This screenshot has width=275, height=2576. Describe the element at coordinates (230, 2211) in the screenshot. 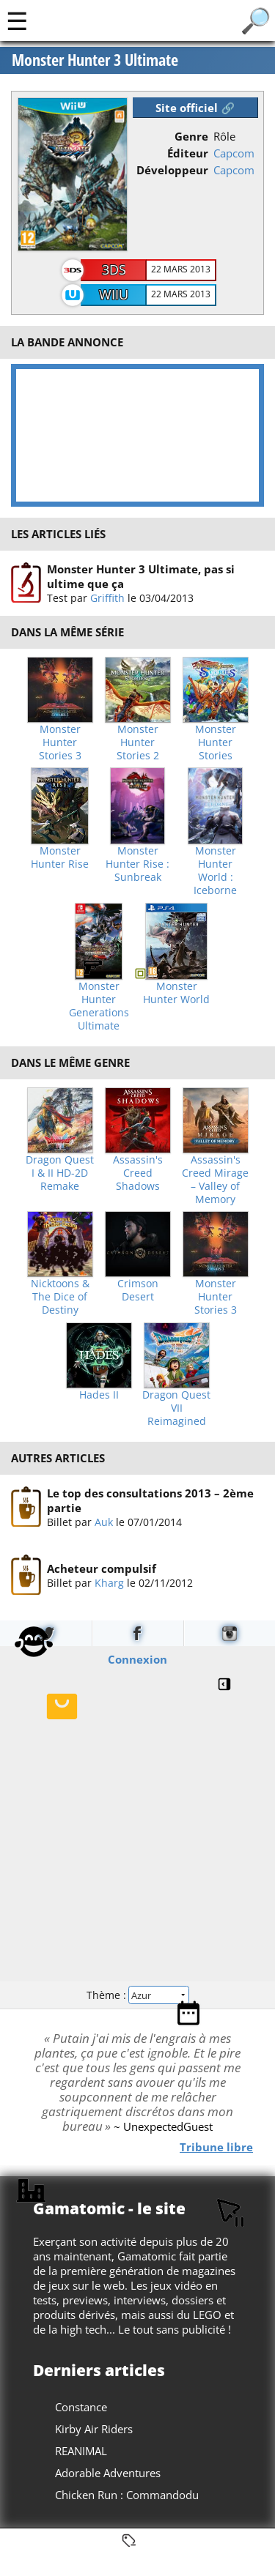

I see `pause cursor tracking or pointer activity` at that location.